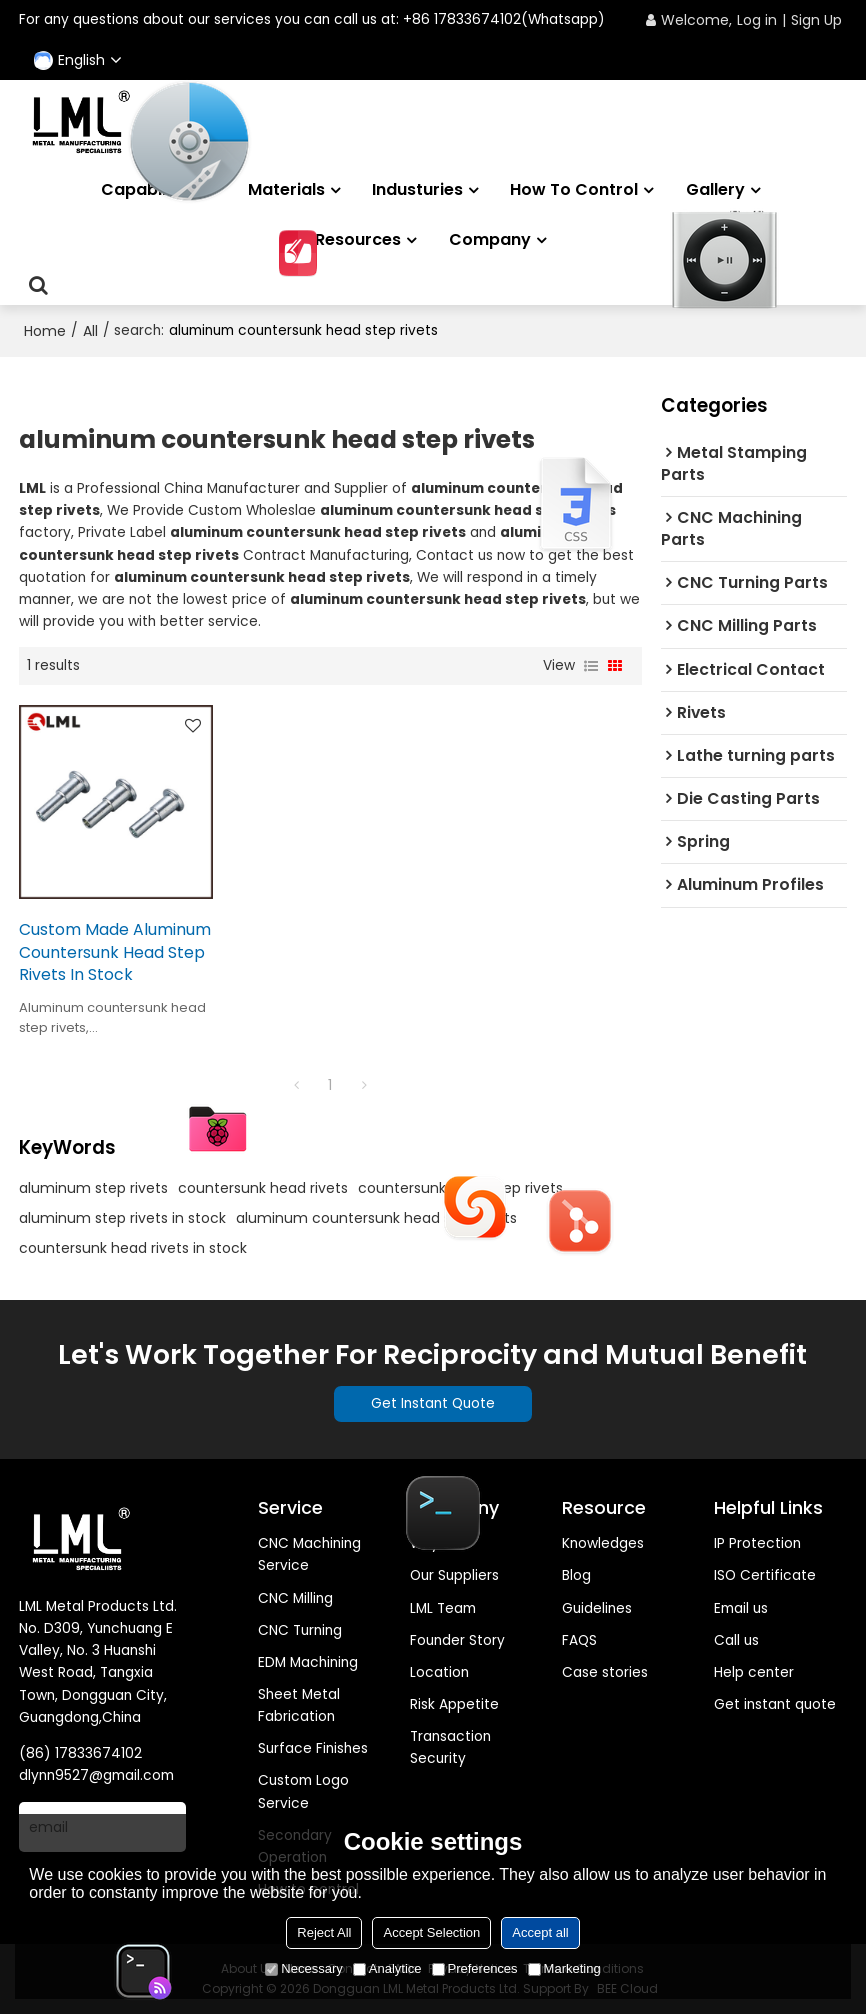 Image resolution: width=866 pixels, height=2014 pixels. I want to click on open raspberry pi project files, so click(217, 1130).